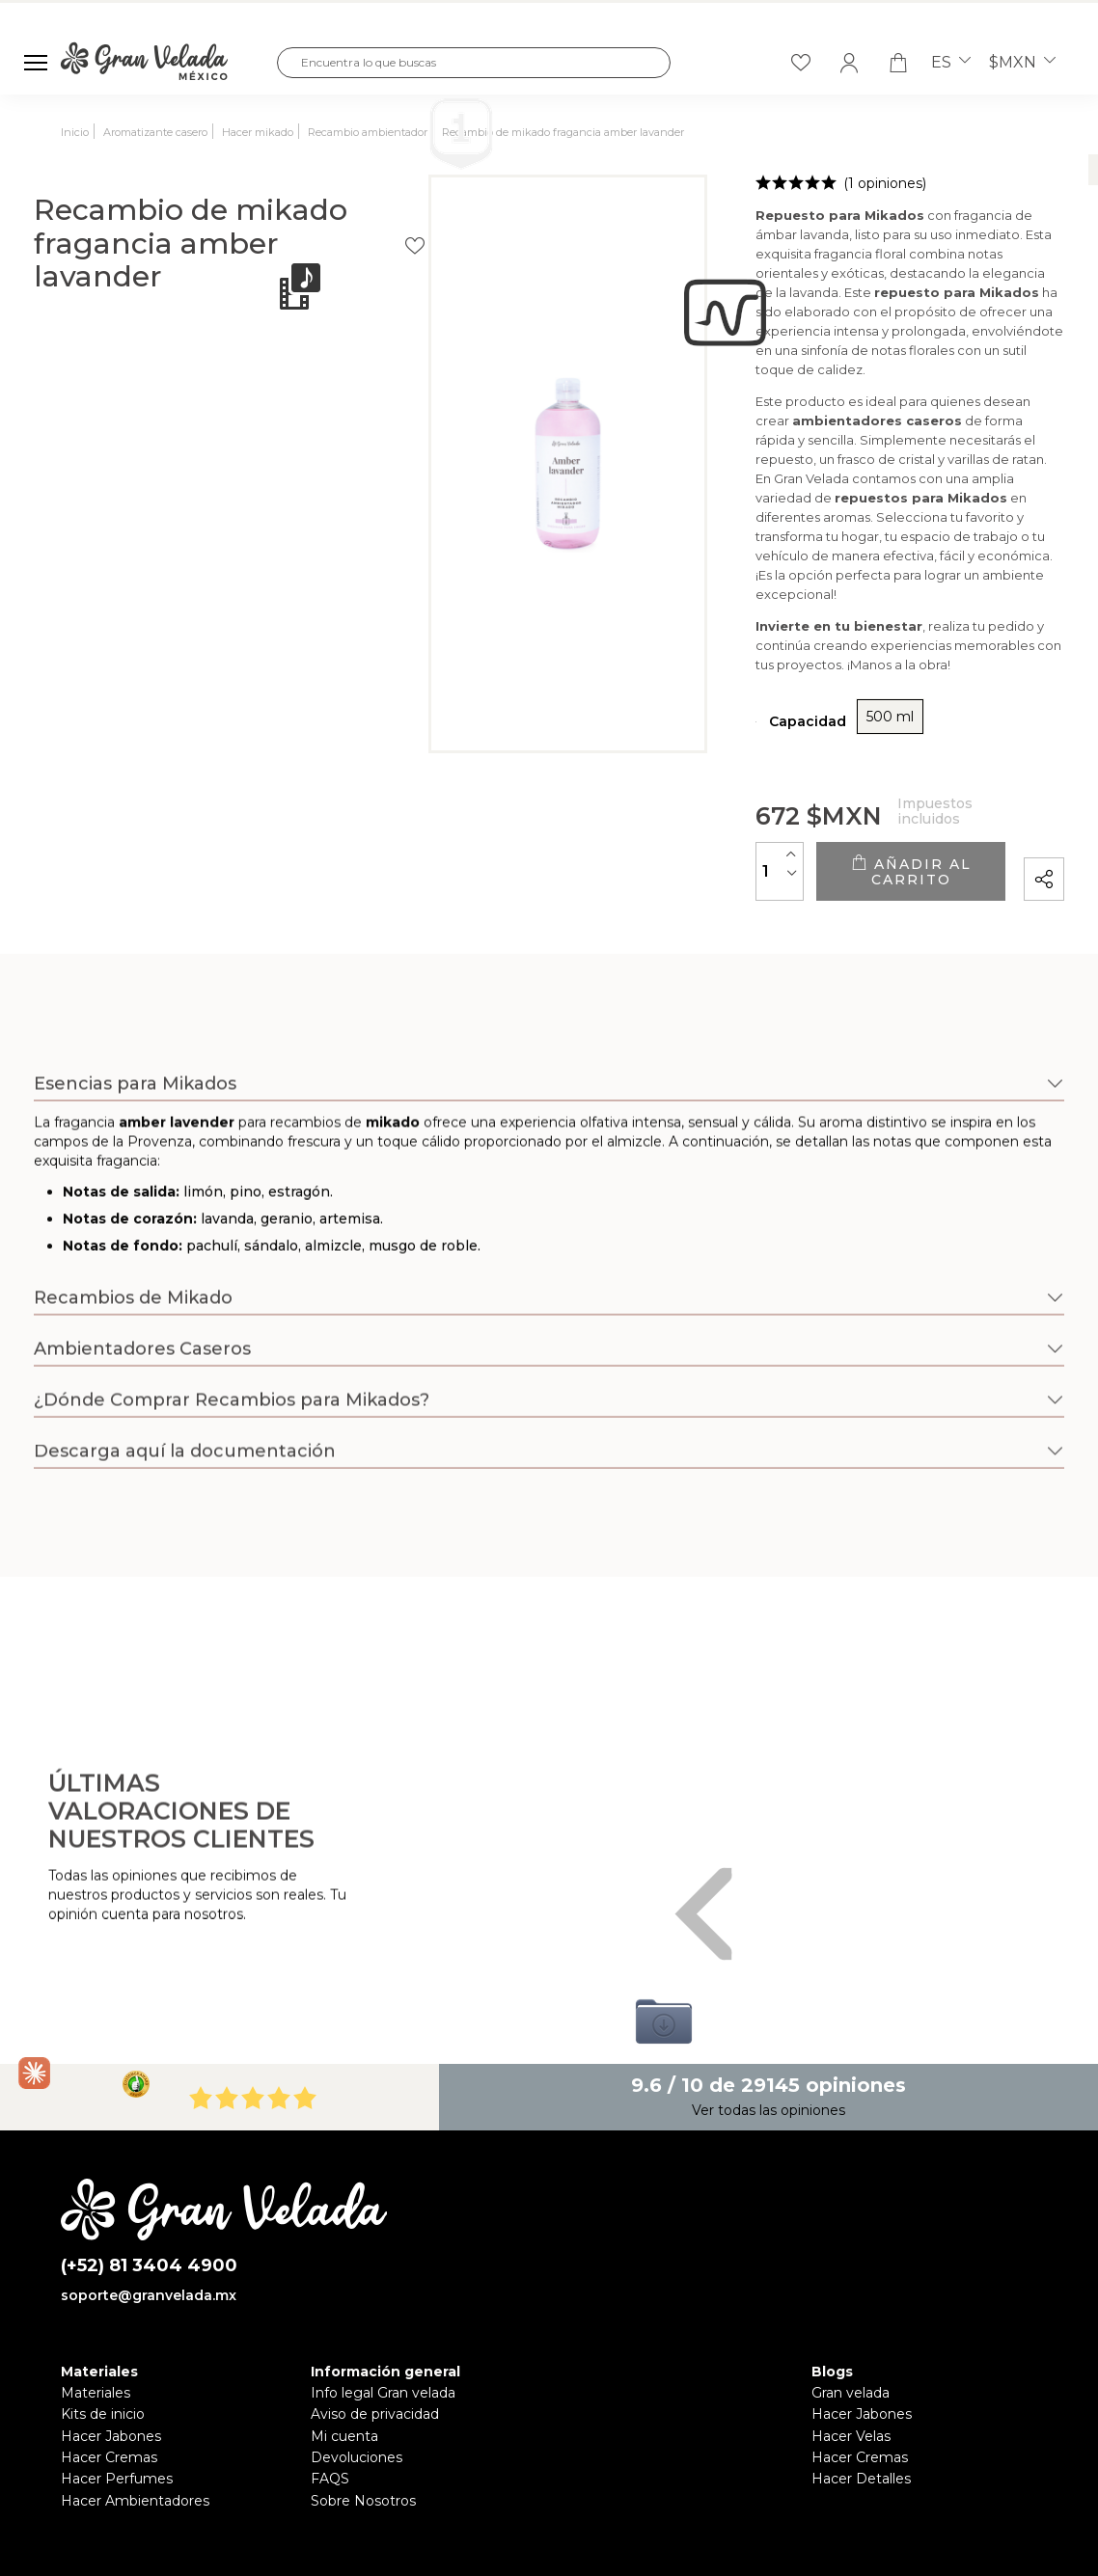  Describe the element at coordinates (300, 286) in the screenshot. I see `access multimedia applications` at that location.